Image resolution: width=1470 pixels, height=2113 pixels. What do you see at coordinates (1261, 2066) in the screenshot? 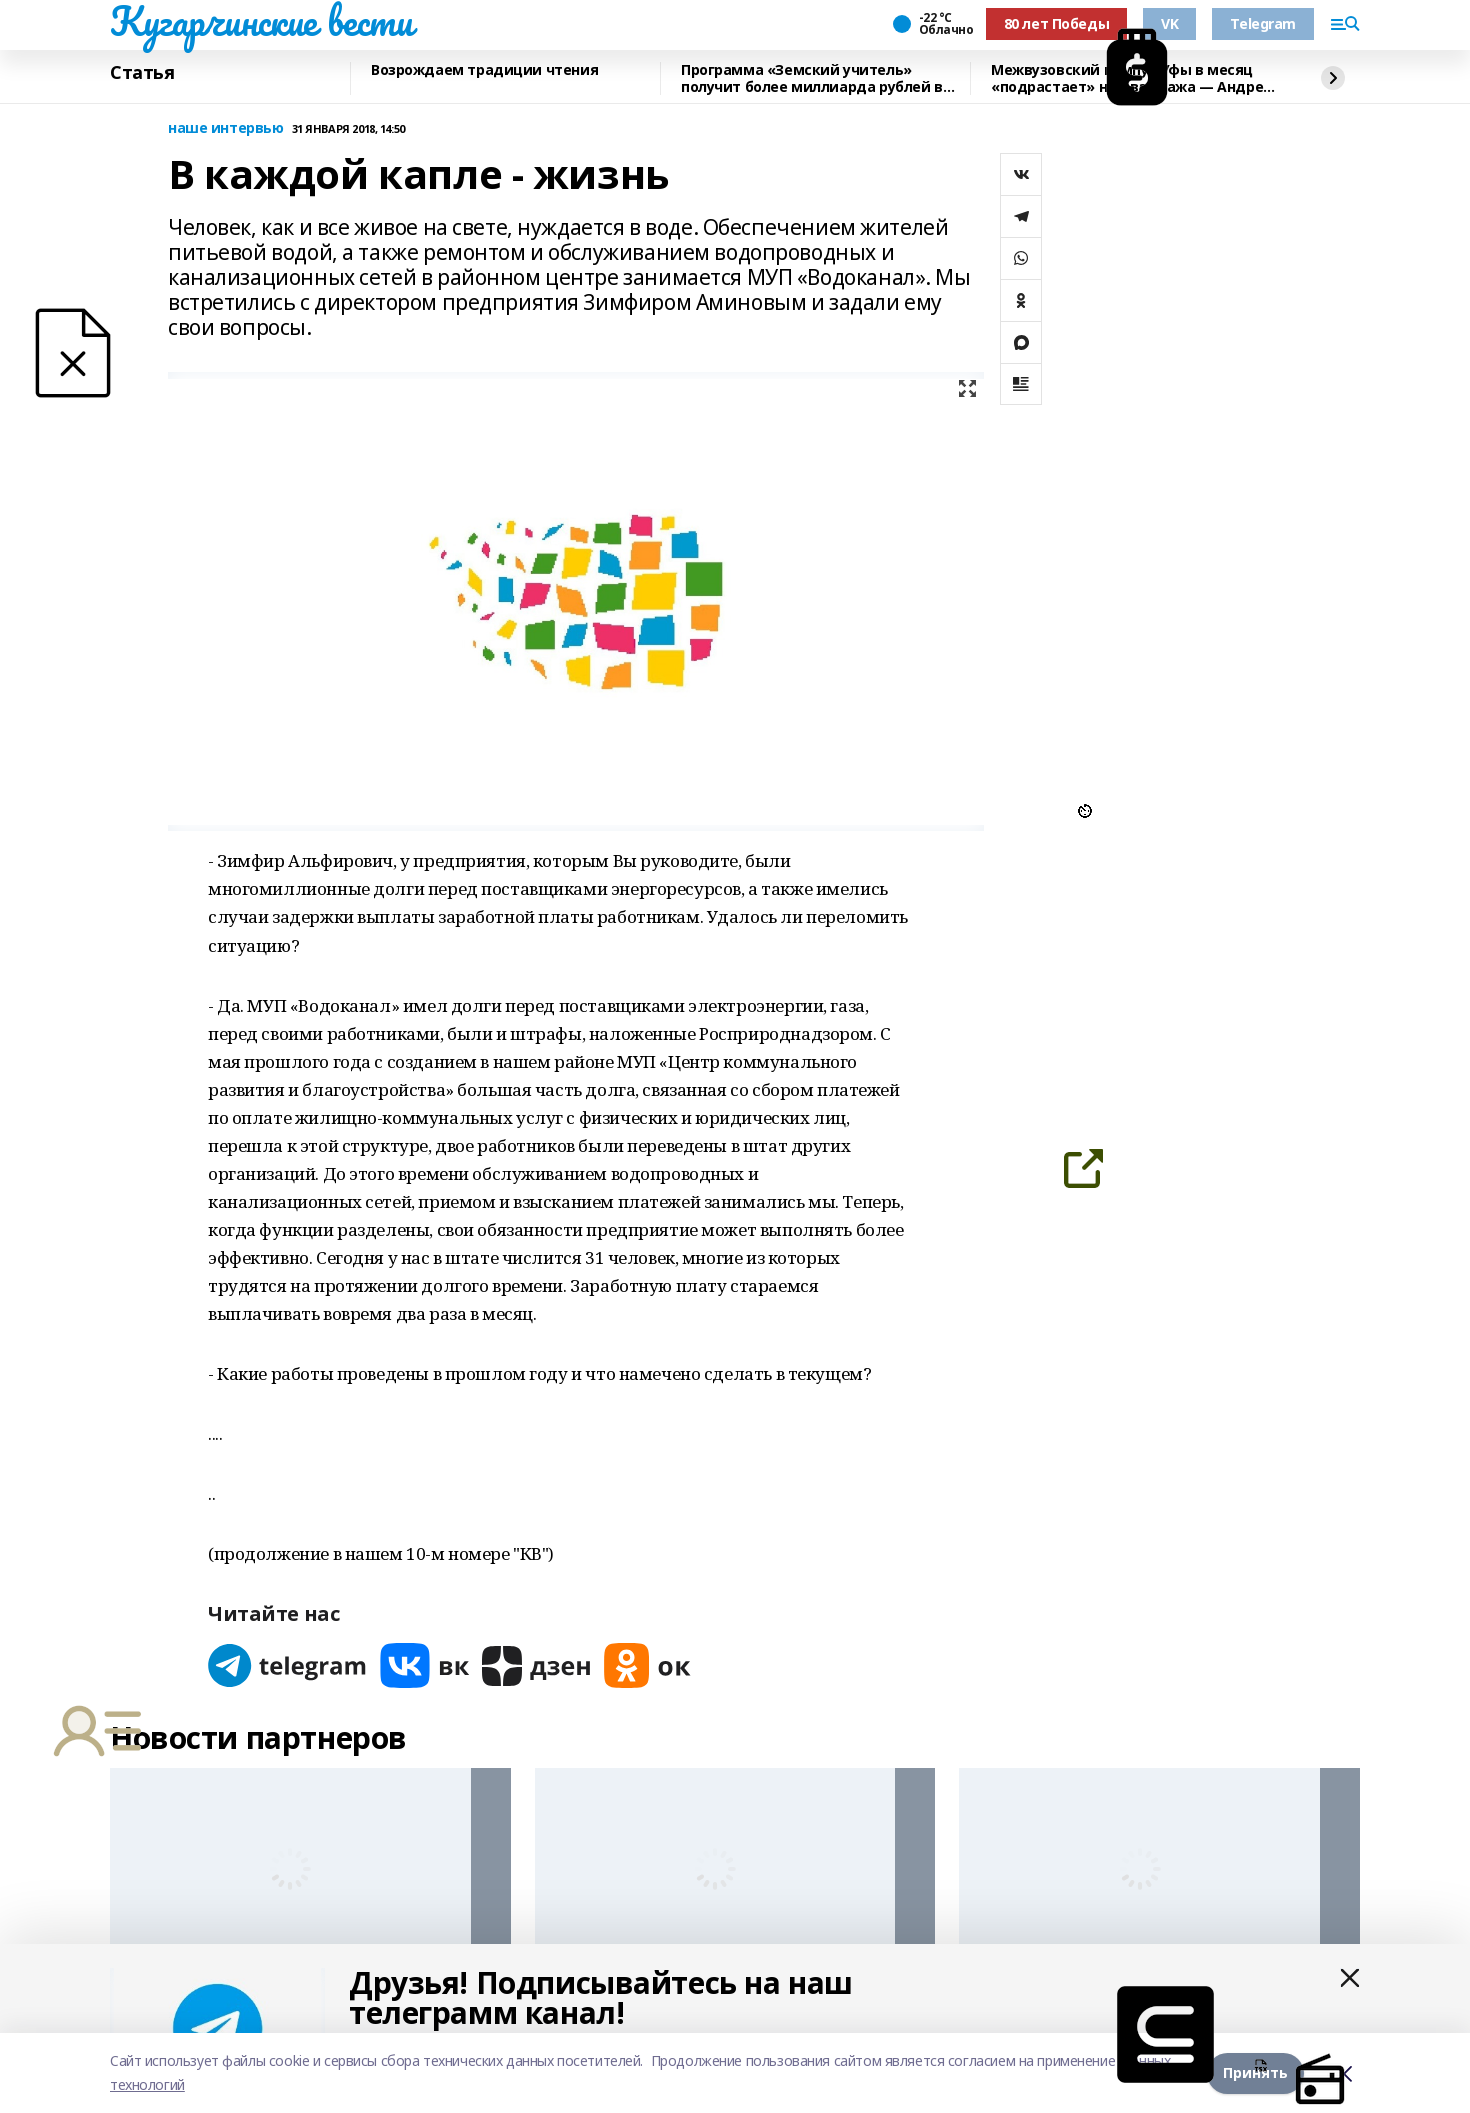
I see `indicates a TypeScript React (.tsx) file` at bounding box center [1261, 2066].